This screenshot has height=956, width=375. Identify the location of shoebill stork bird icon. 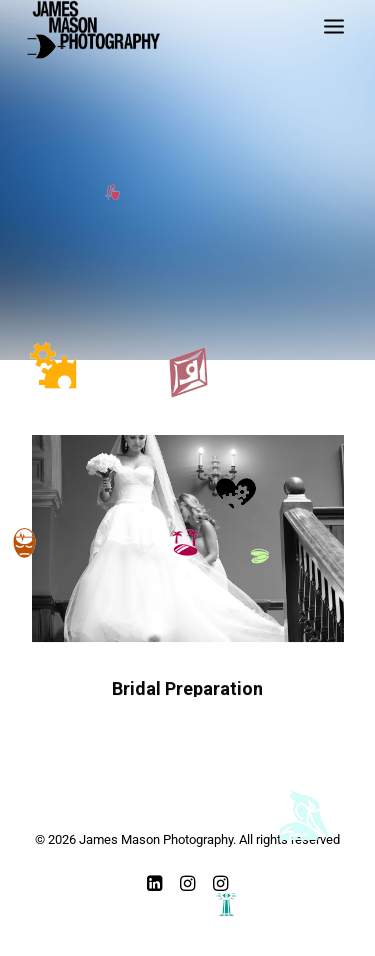
(305, 815).